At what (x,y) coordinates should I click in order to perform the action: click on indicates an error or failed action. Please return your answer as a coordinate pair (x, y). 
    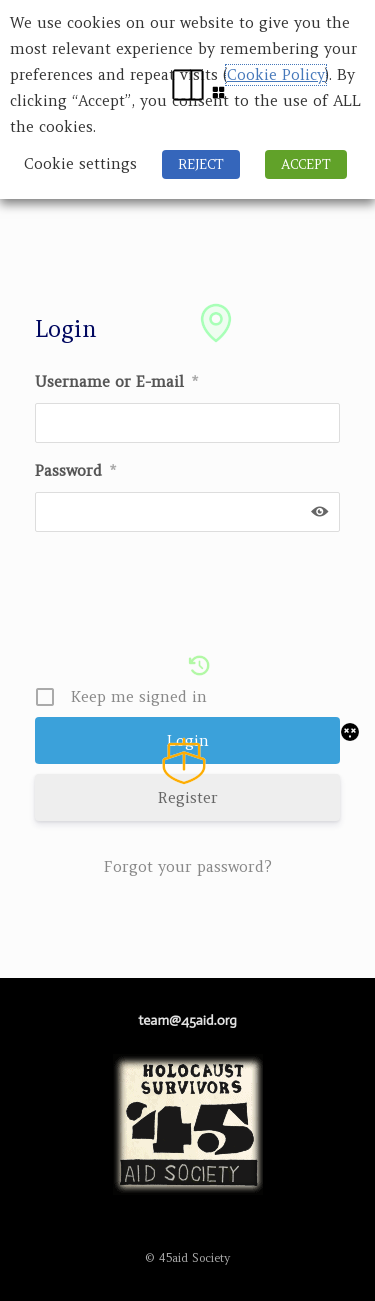
    Looking at the image, I should click on (350, 732).